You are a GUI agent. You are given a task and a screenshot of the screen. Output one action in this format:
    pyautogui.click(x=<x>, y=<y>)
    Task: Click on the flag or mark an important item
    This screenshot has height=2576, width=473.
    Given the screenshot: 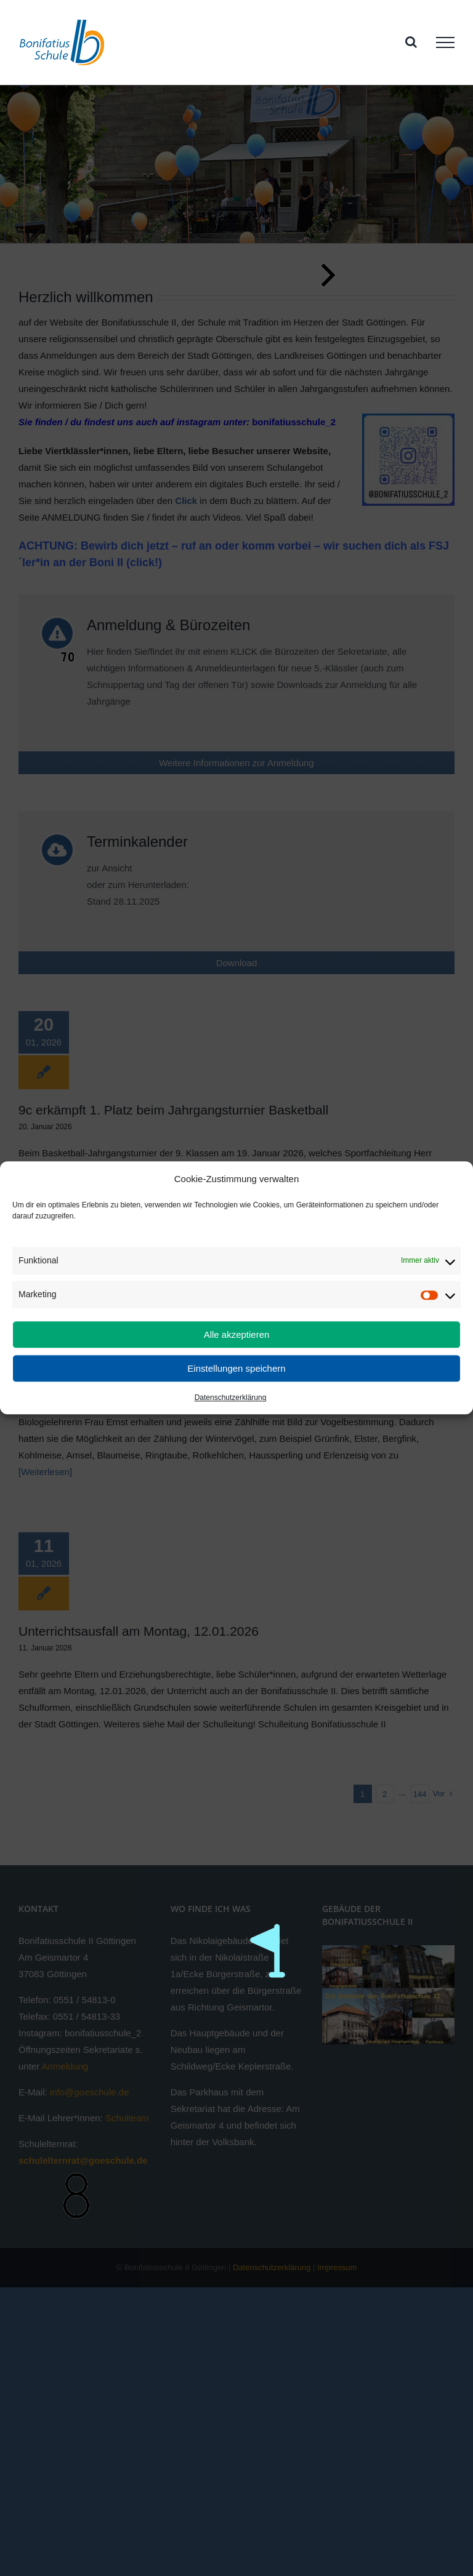 What is the action you would take?
    pyautogui.click(x=272, y=1951)
    